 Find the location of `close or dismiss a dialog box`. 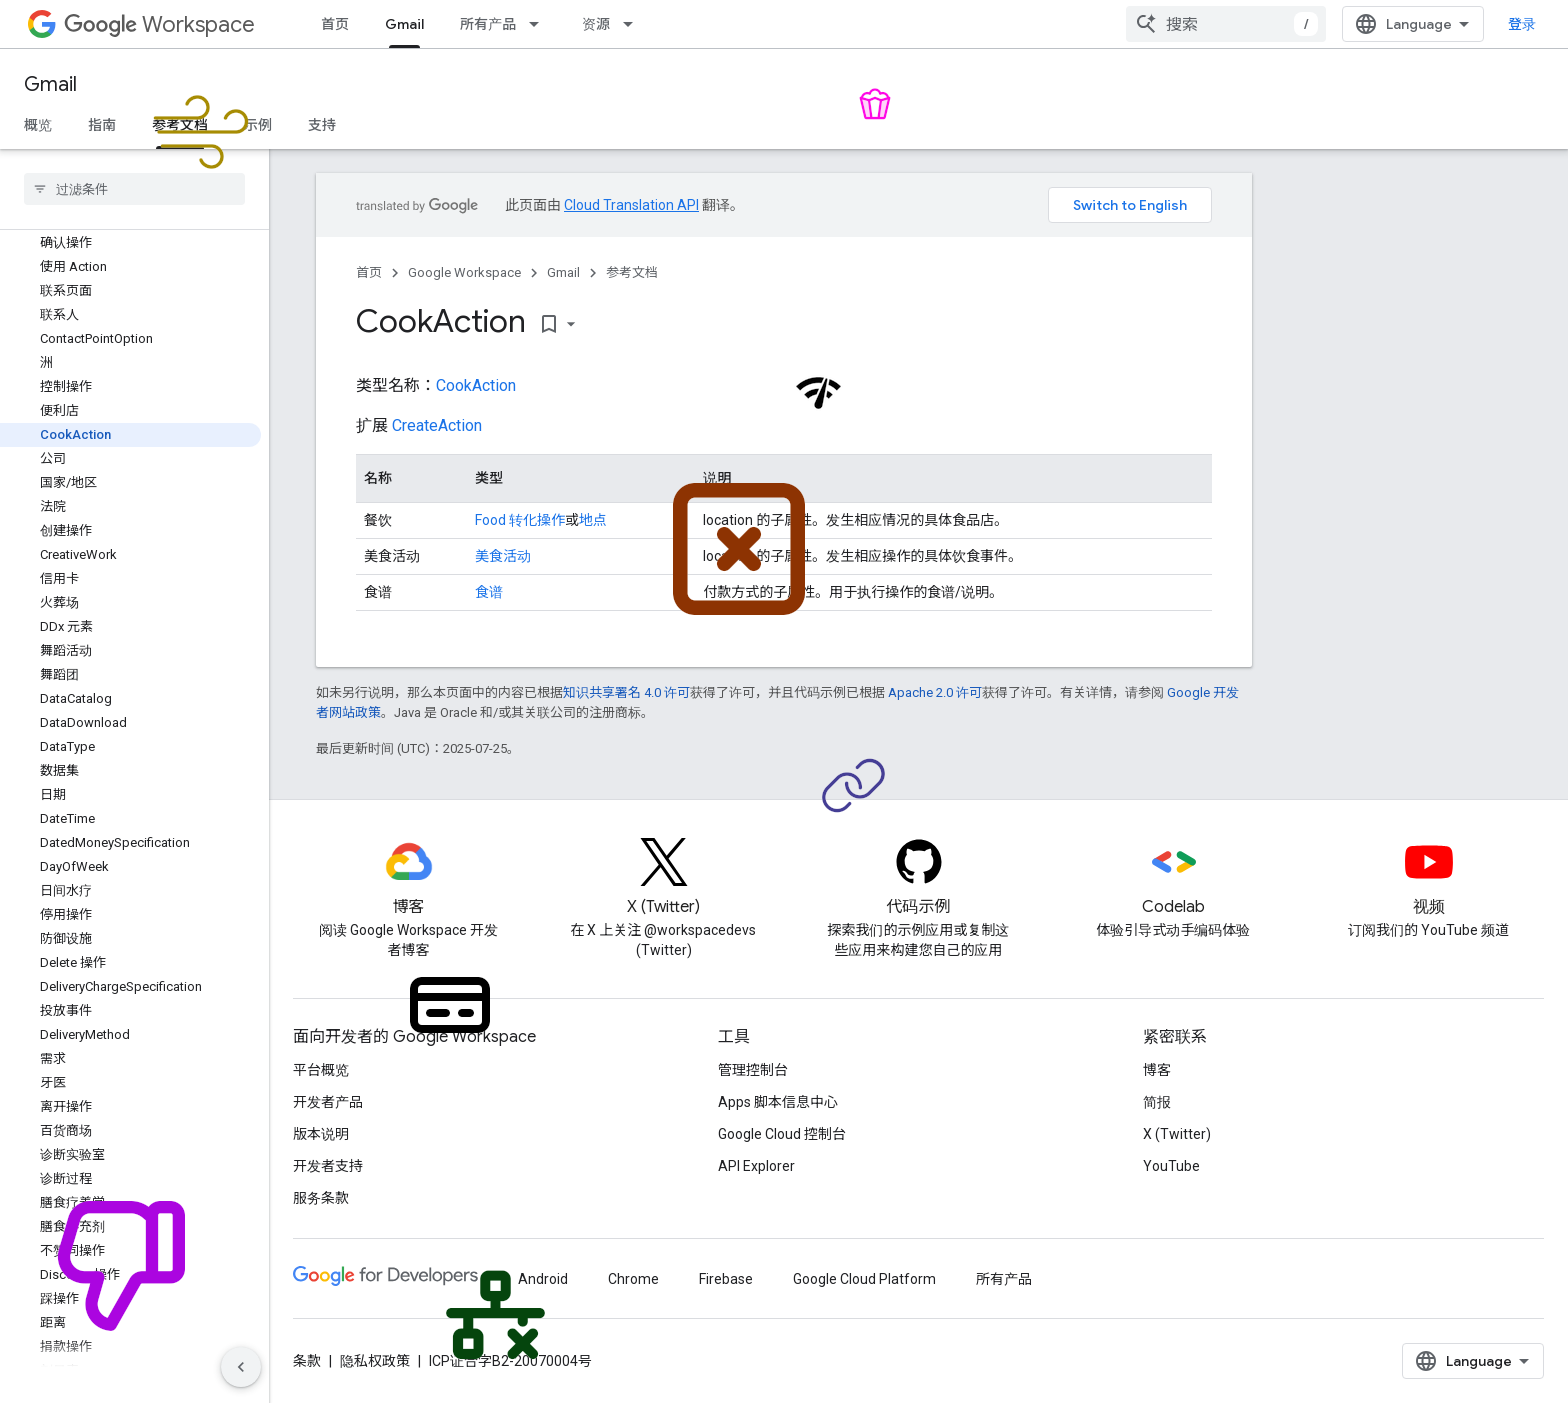

close or dismiss a dialog box is located at coordinates (739, 549).